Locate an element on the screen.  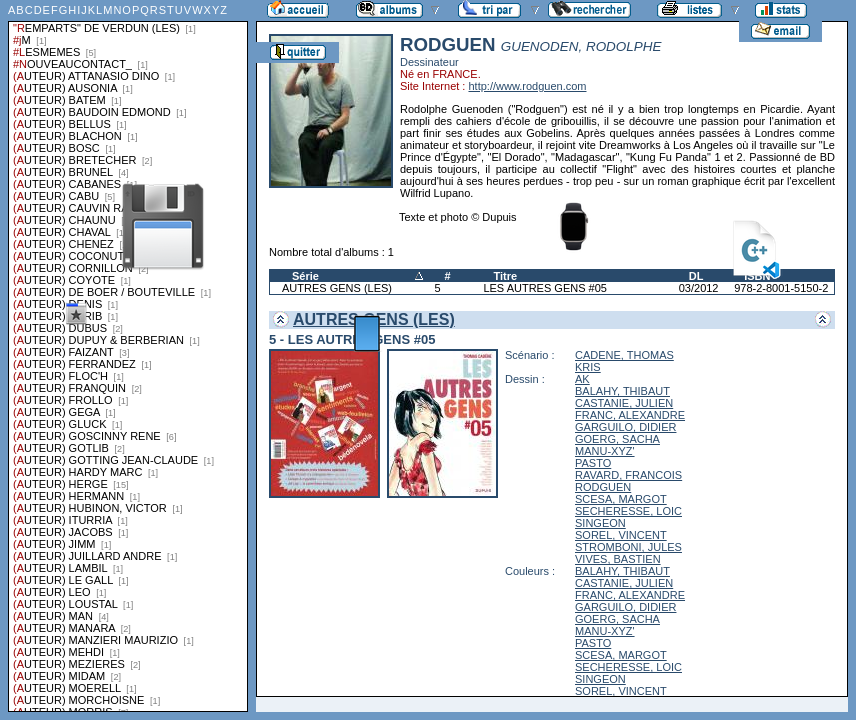
apple watch series 7 or 8 device icon is located at coordinates (573, 226).